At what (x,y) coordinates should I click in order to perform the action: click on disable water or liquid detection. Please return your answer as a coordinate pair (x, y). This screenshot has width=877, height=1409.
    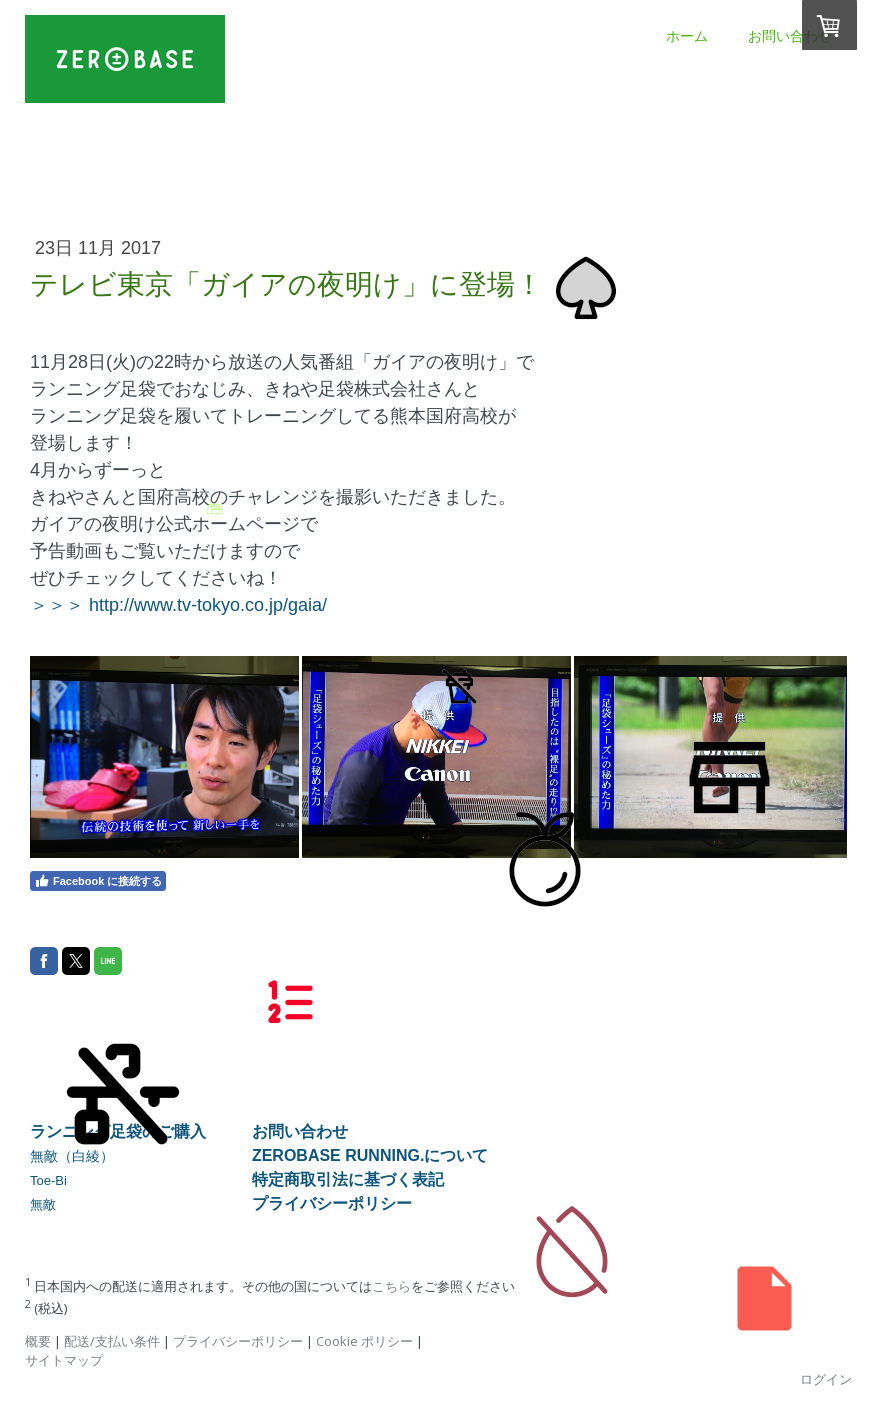
    Looking at the image, I should click on (572, 1255).